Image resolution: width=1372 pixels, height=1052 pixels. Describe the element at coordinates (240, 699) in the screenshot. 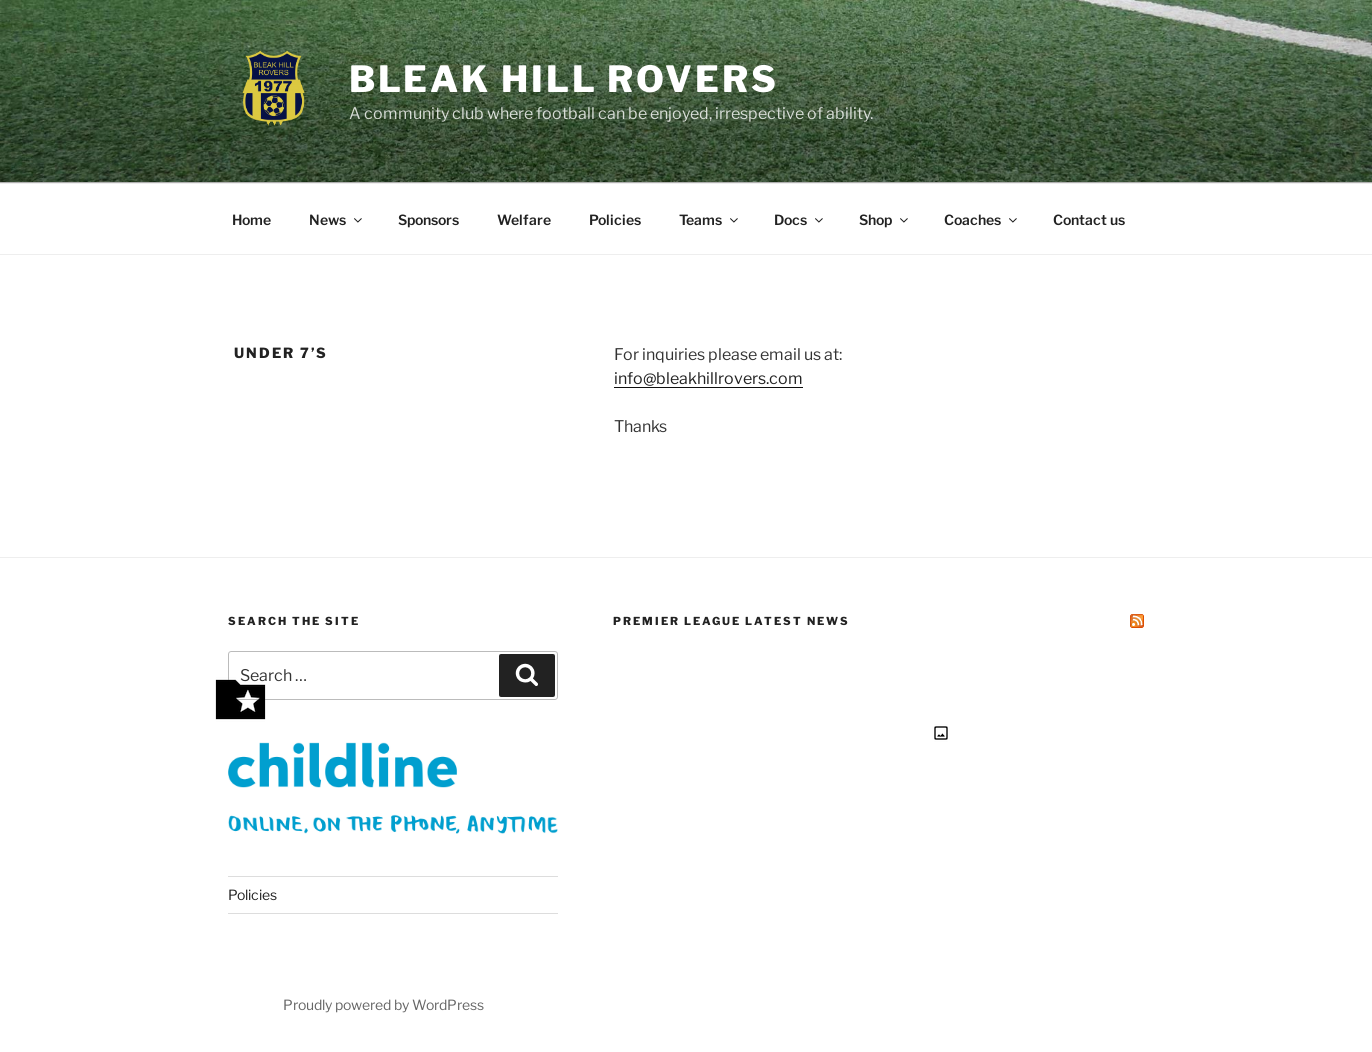

I see `access your starred or favorite files` at that location.